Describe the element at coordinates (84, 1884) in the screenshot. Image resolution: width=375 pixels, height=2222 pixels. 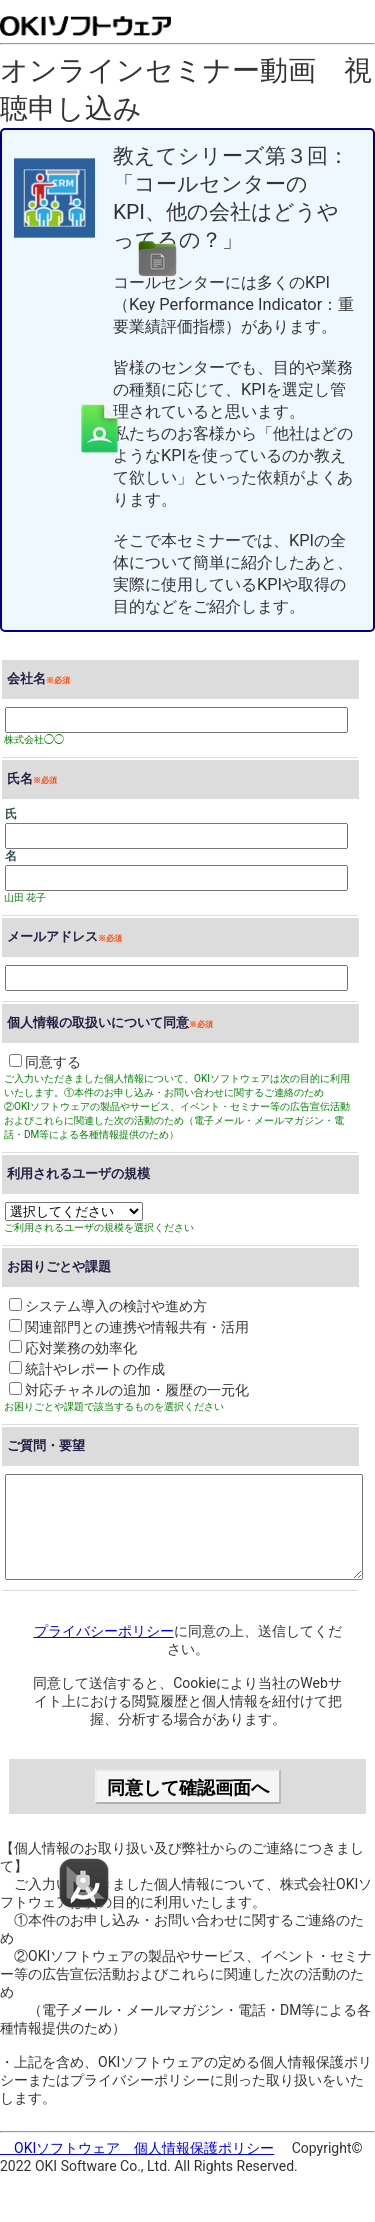
I see `open system accessories or utility applications` at that location.